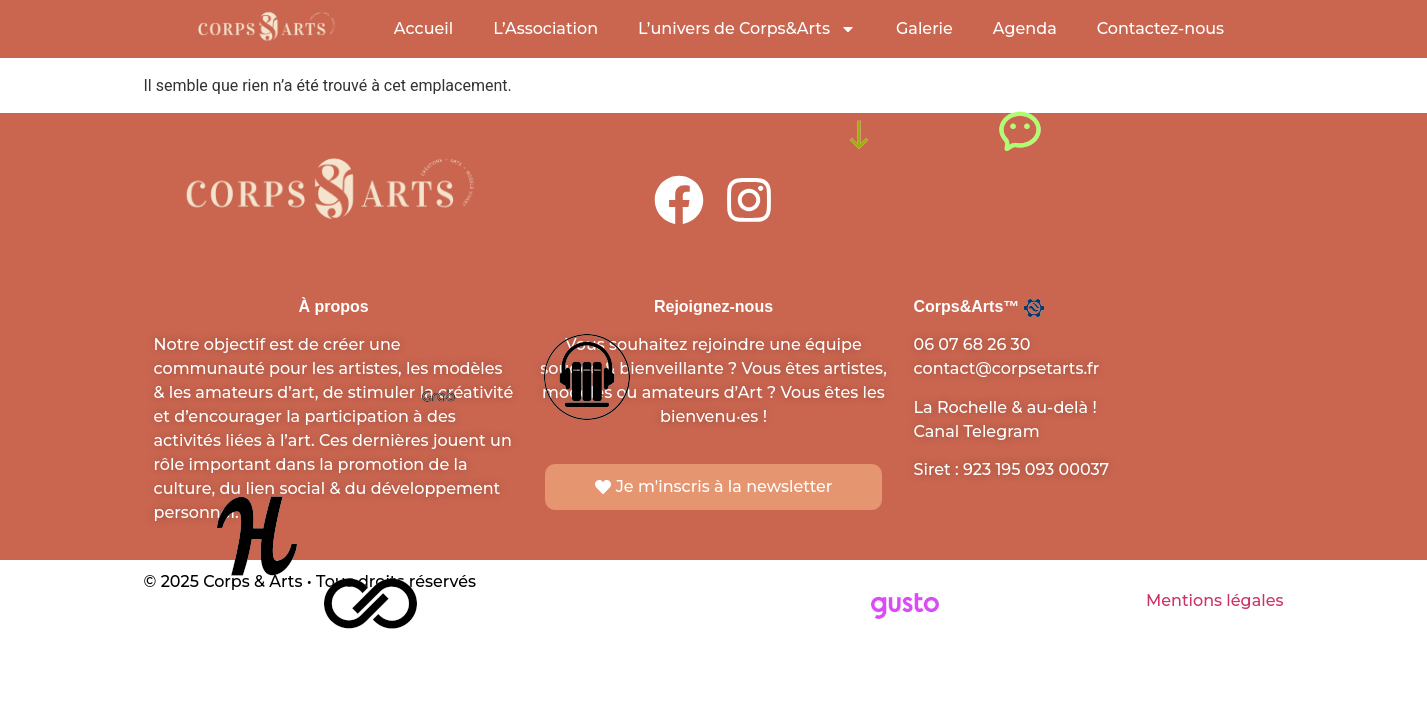 Image resolution: width=1427 pixels, height=720 pixels. What do you see at coordinates (905, 606) in the screenshot?
I see `access gusto payroll and HR services` at bounding box center [905, 606].